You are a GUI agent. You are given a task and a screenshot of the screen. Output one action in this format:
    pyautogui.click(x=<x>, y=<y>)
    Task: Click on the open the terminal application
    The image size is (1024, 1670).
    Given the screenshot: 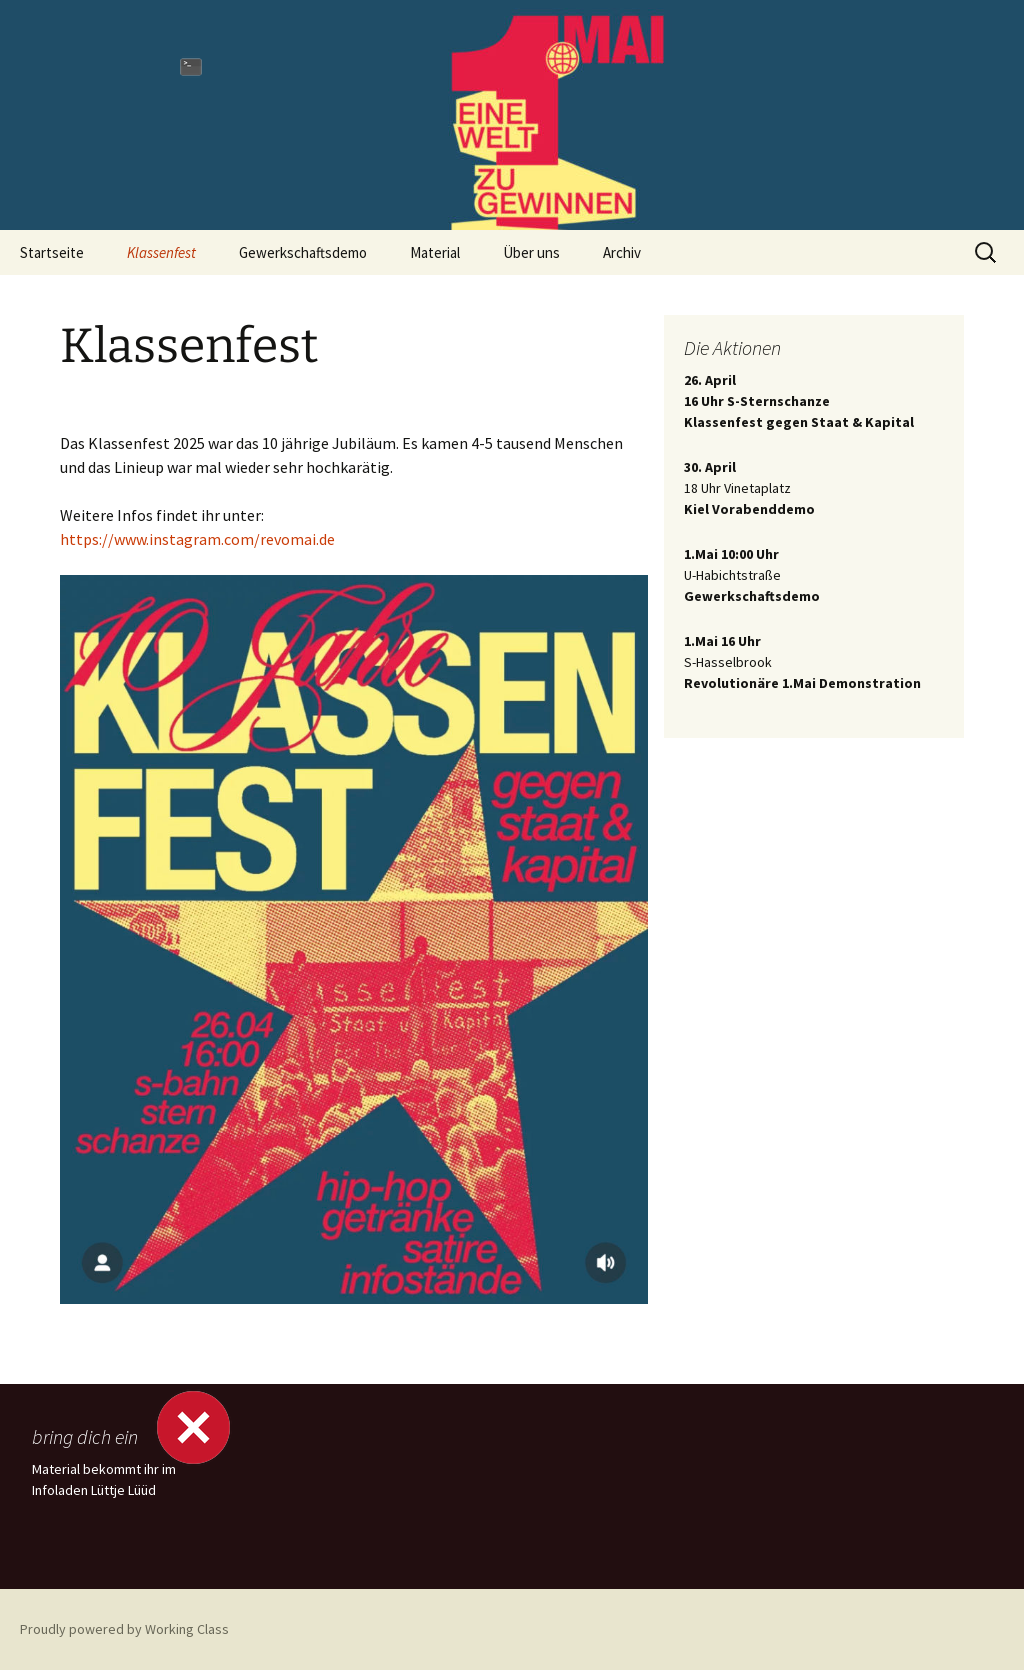 What is the action you would take?
    pyautogui.click(x=191, y=67)
    